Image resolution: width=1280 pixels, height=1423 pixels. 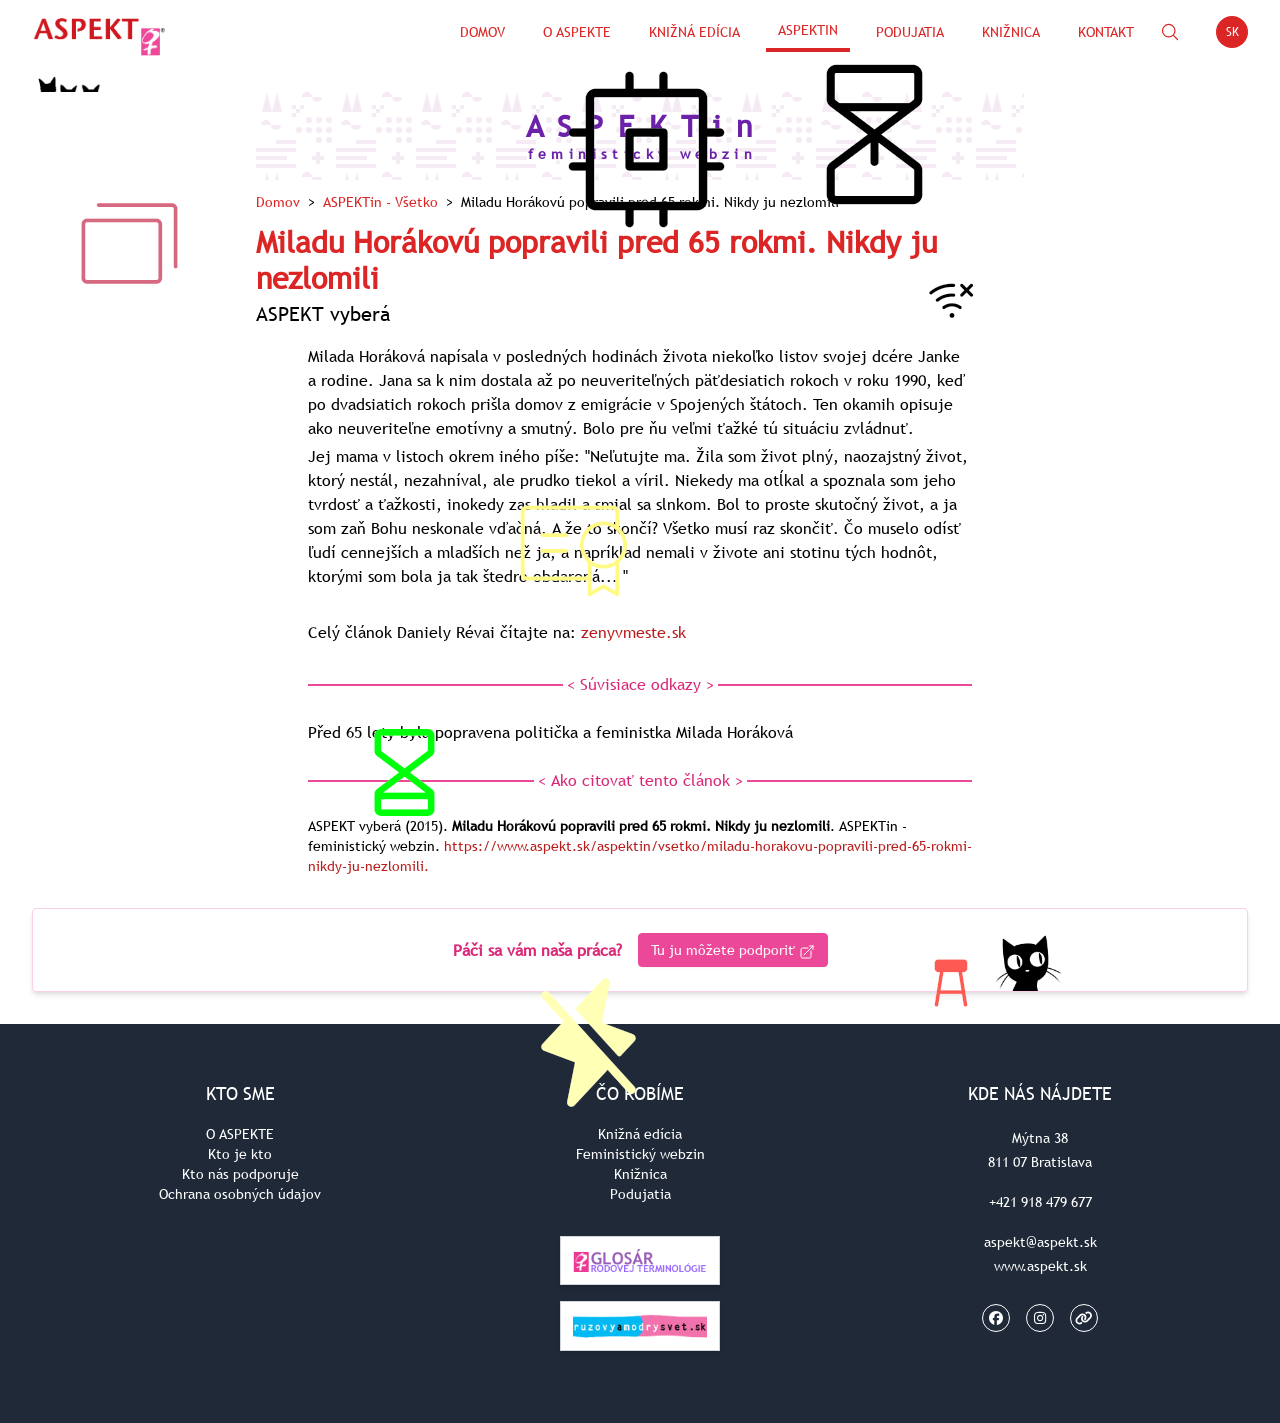 I want to click on indicates time is running low, so click(x=404, y=772).